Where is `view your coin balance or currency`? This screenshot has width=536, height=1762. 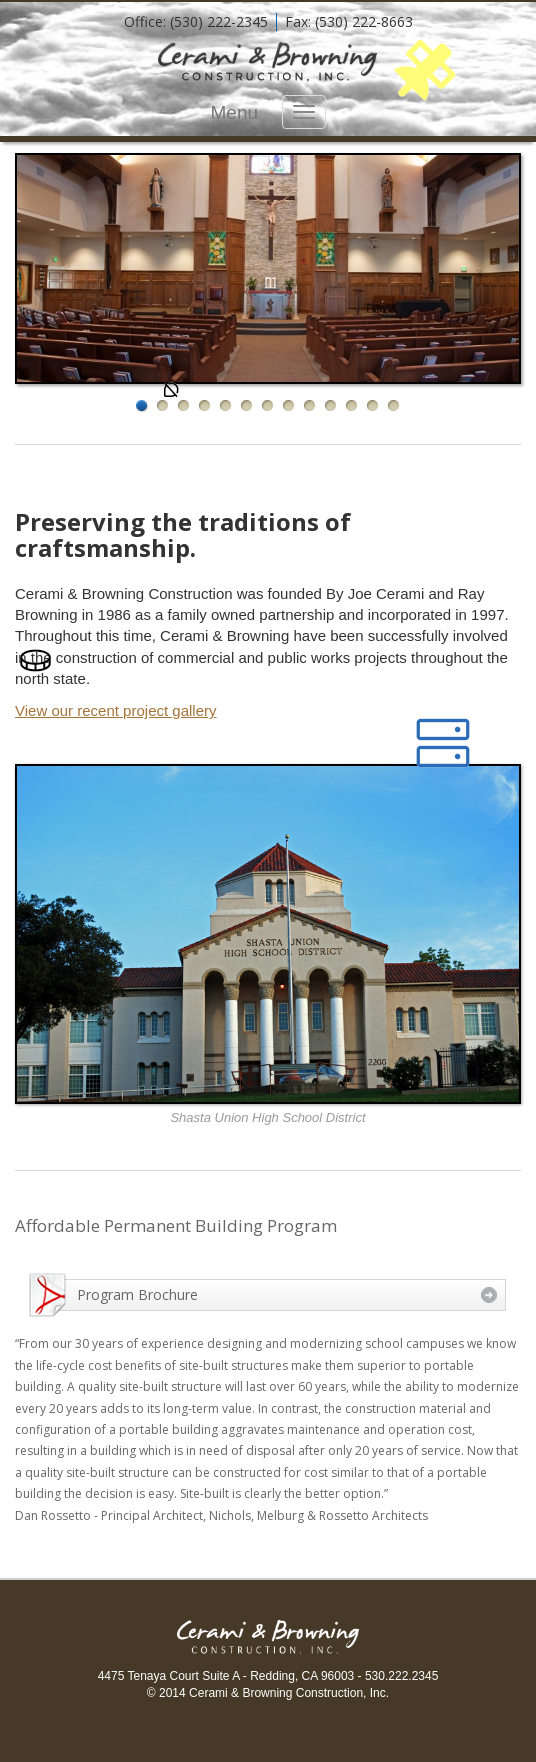 view your coin balance or currency is located at coordinates (35, 660).